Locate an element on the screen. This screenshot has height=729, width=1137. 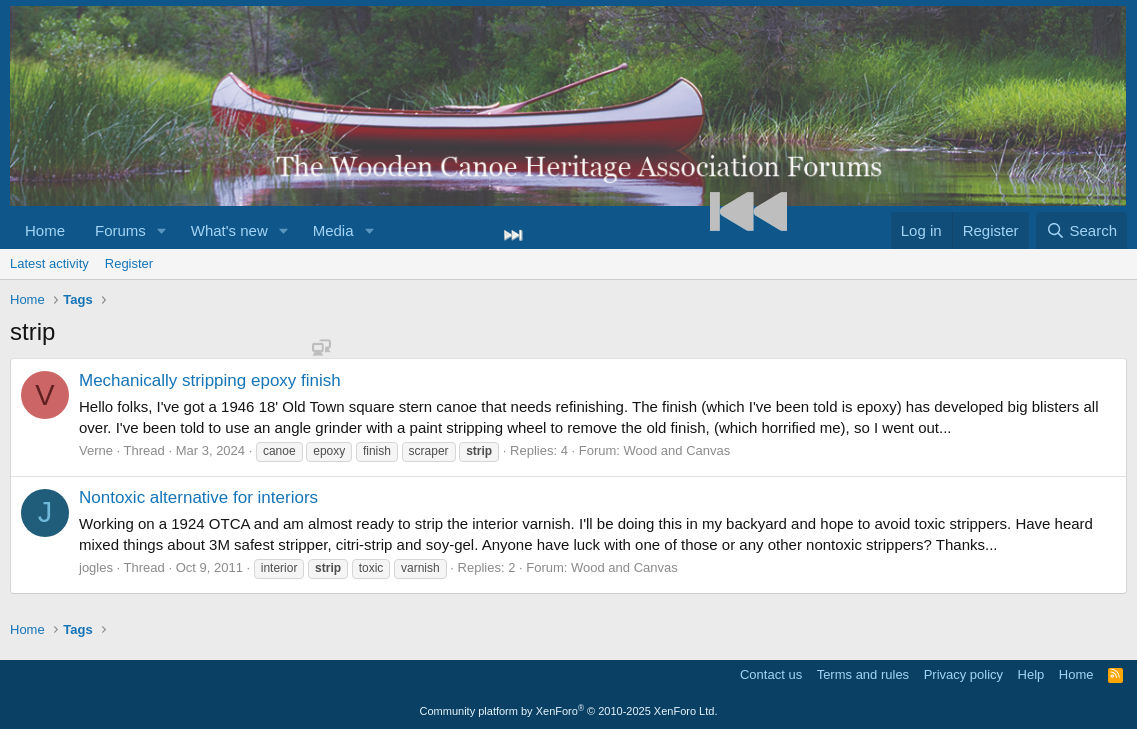
skip to the previous track is located at coordinates (748, 211).